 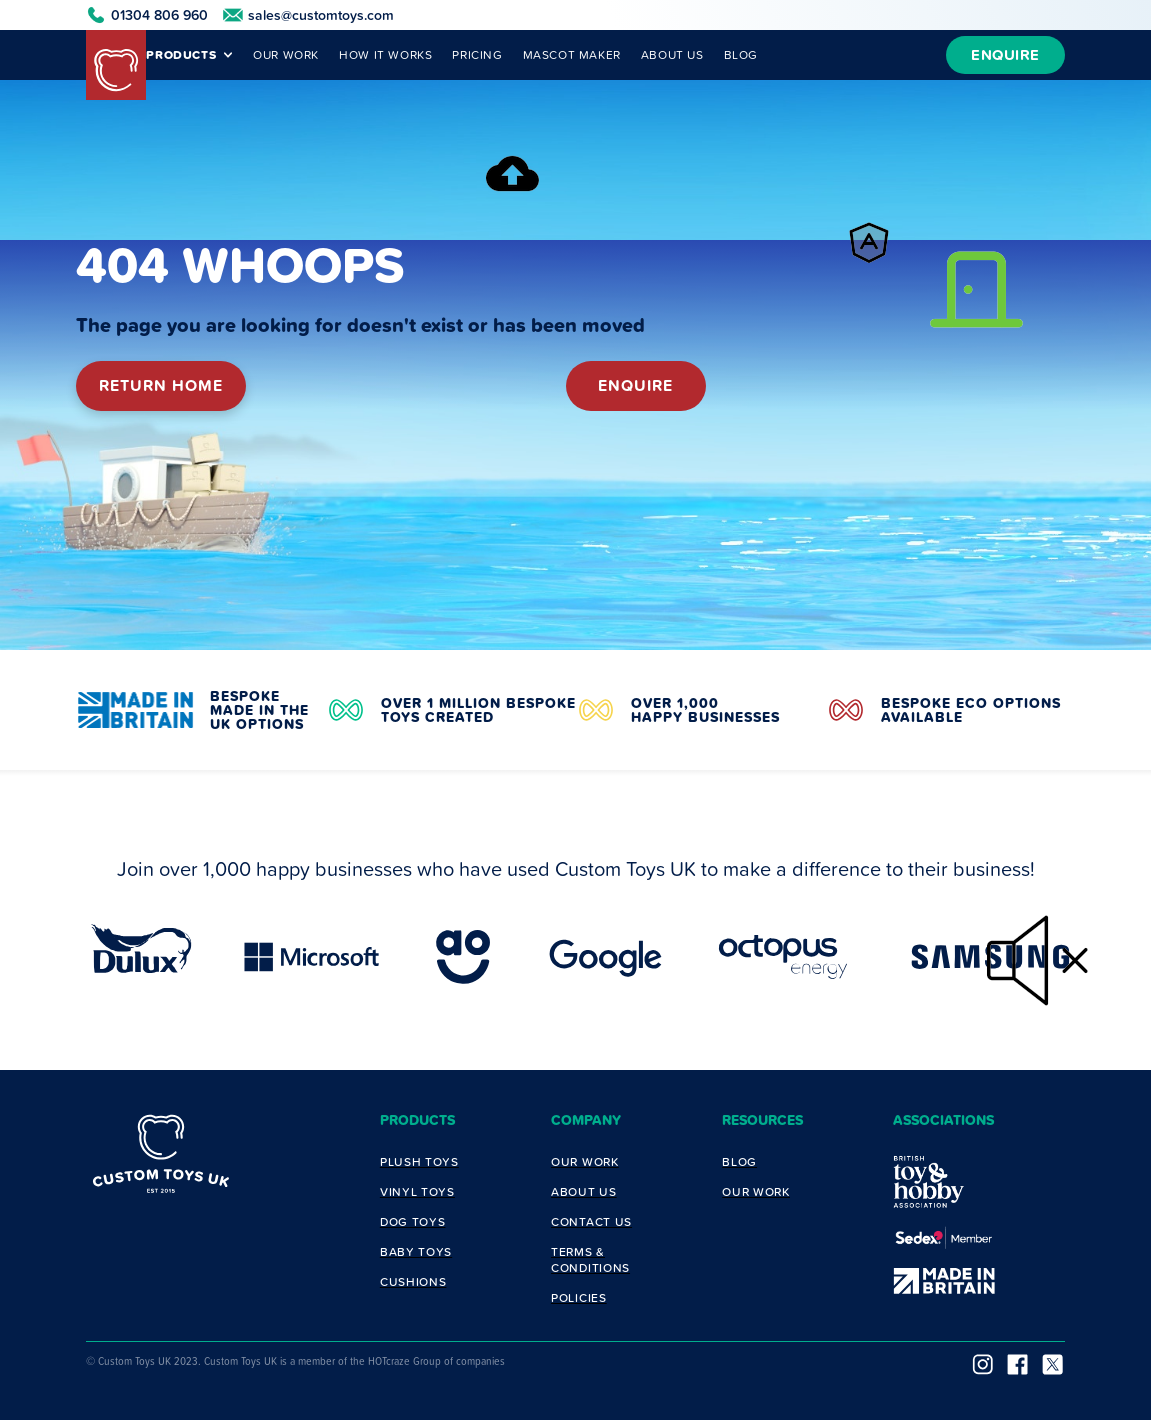 I want to click on log out or exit the application, so click(x=976, y=289).